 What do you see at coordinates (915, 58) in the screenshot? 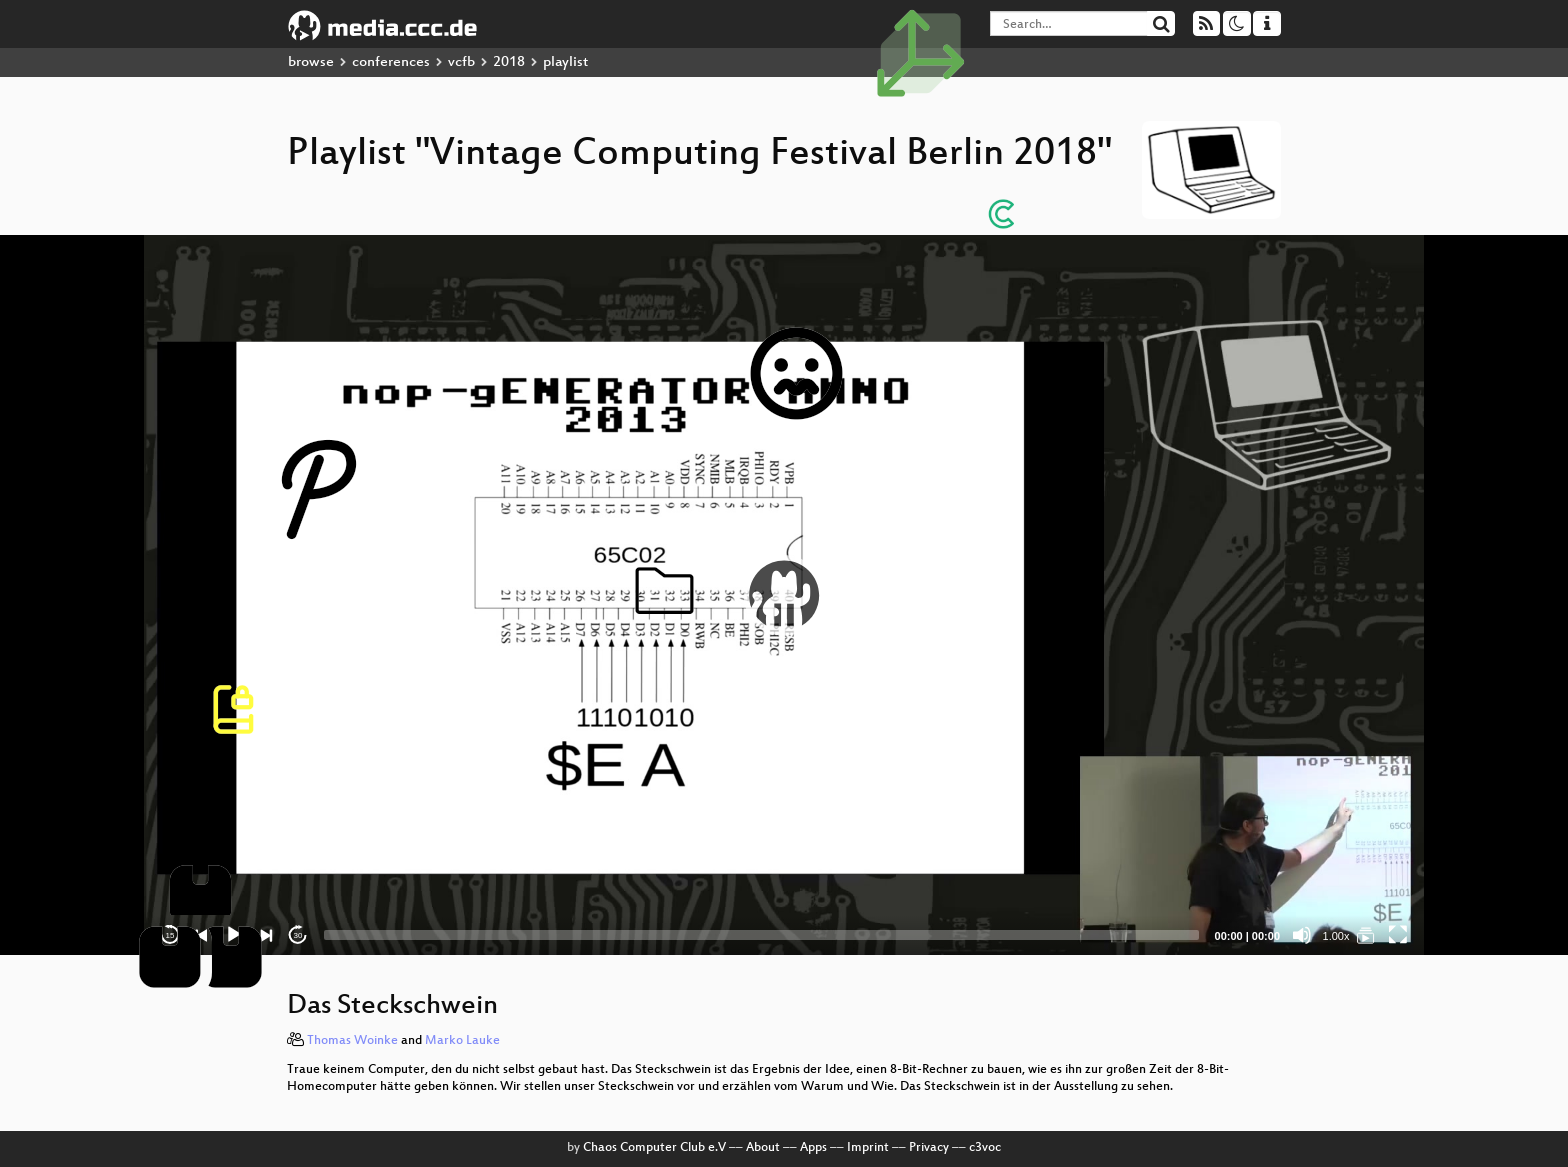
I see `access 3D vector or coordinate tools` at bounding box center [915, 58].